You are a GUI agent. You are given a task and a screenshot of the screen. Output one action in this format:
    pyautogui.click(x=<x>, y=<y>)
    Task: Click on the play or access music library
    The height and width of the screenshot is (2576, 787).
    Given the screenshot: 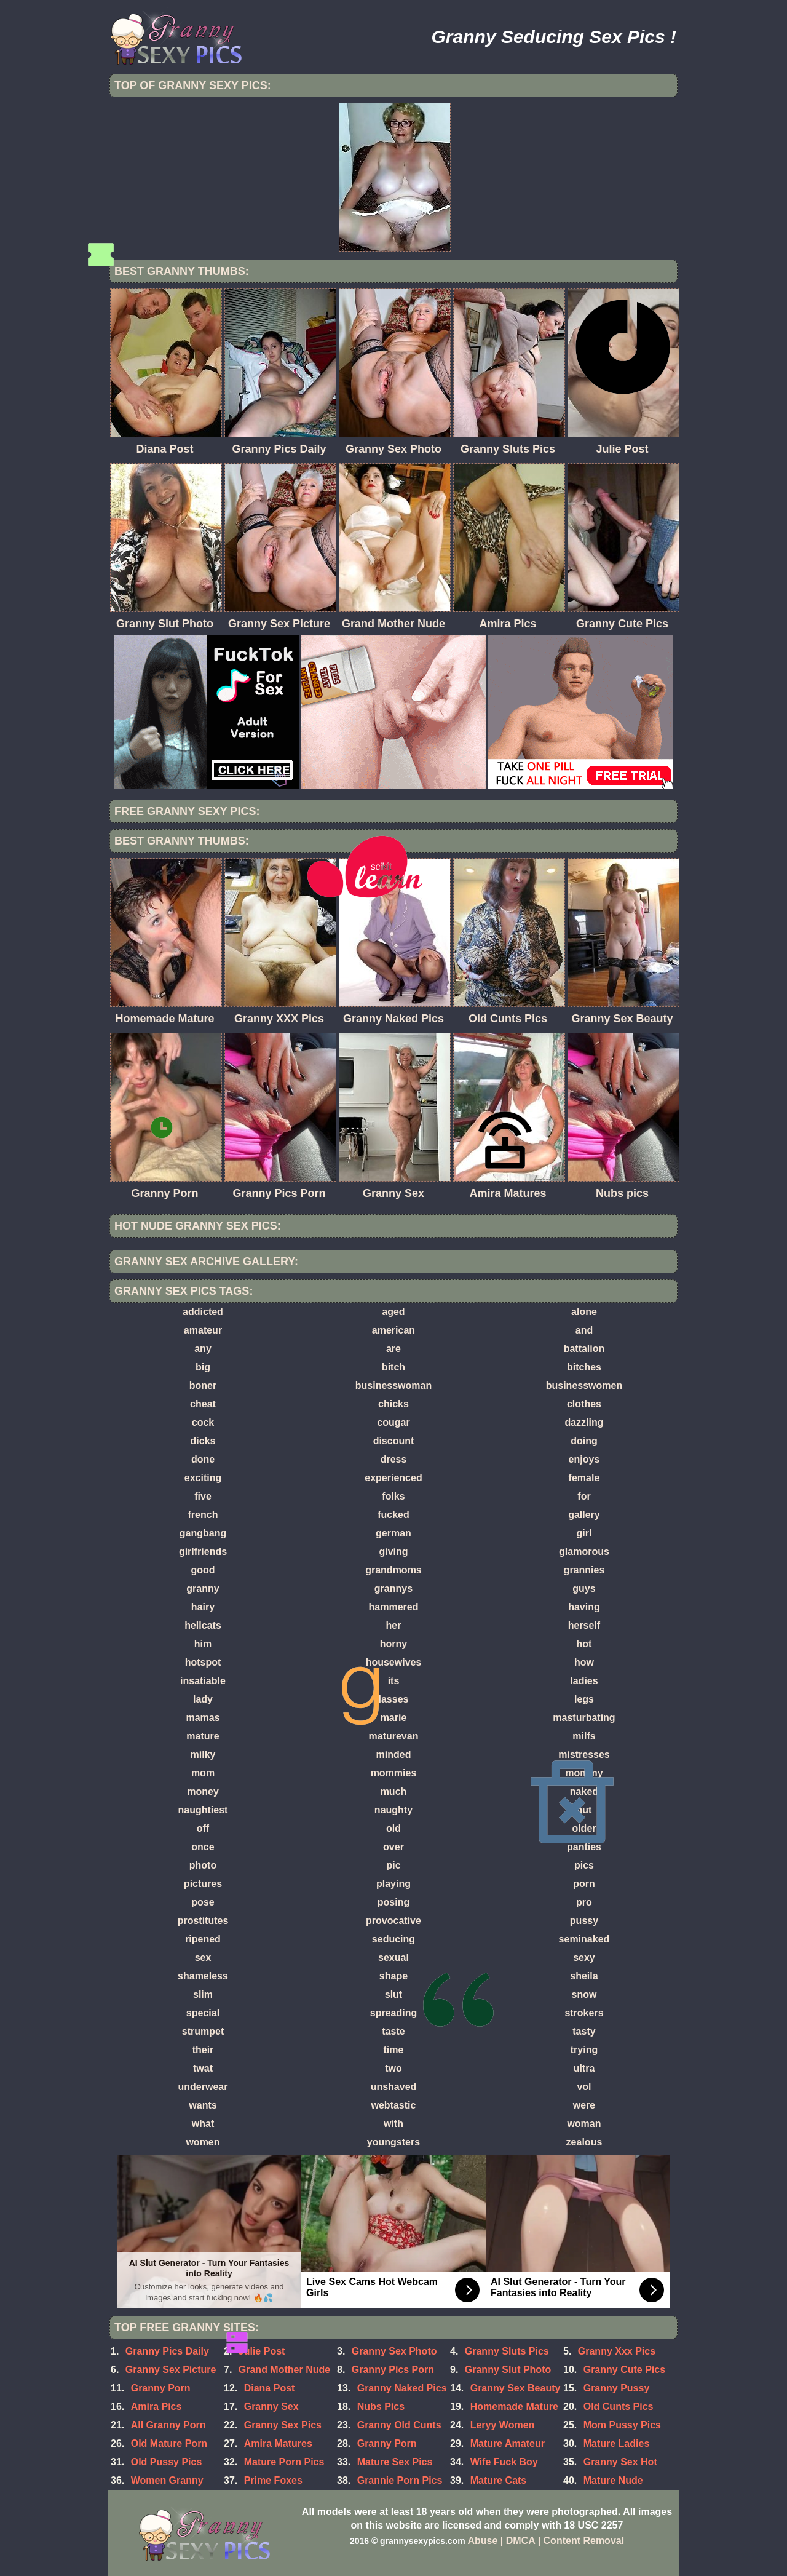 What is the action you would take?
    pyautogui.click(x=623, y=347)
    